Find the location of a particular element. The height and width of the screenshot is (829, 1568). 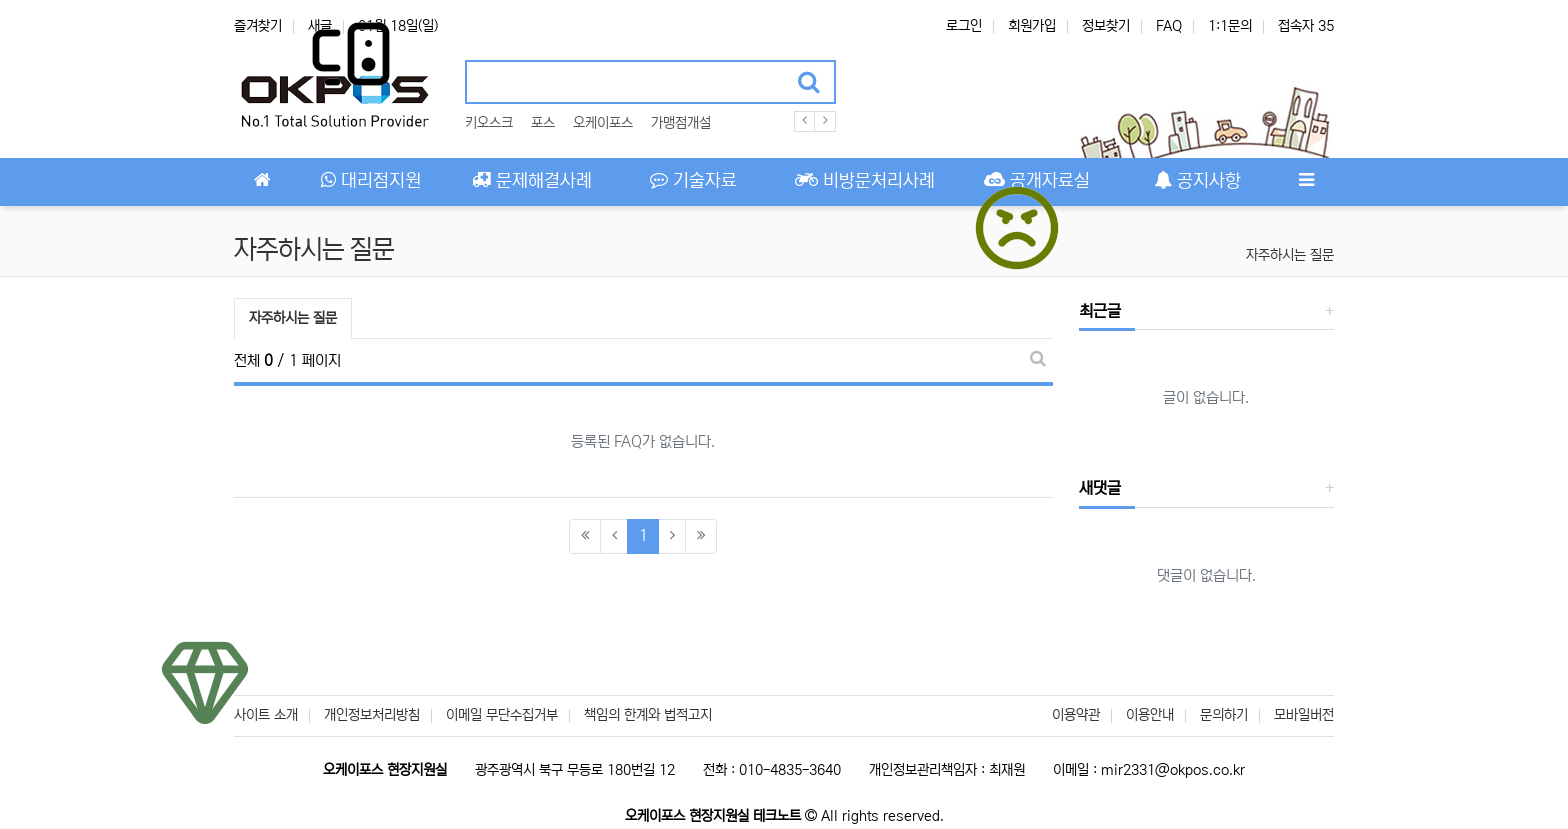

indicates premium or pro membership status is located at coordinates (205, 681).